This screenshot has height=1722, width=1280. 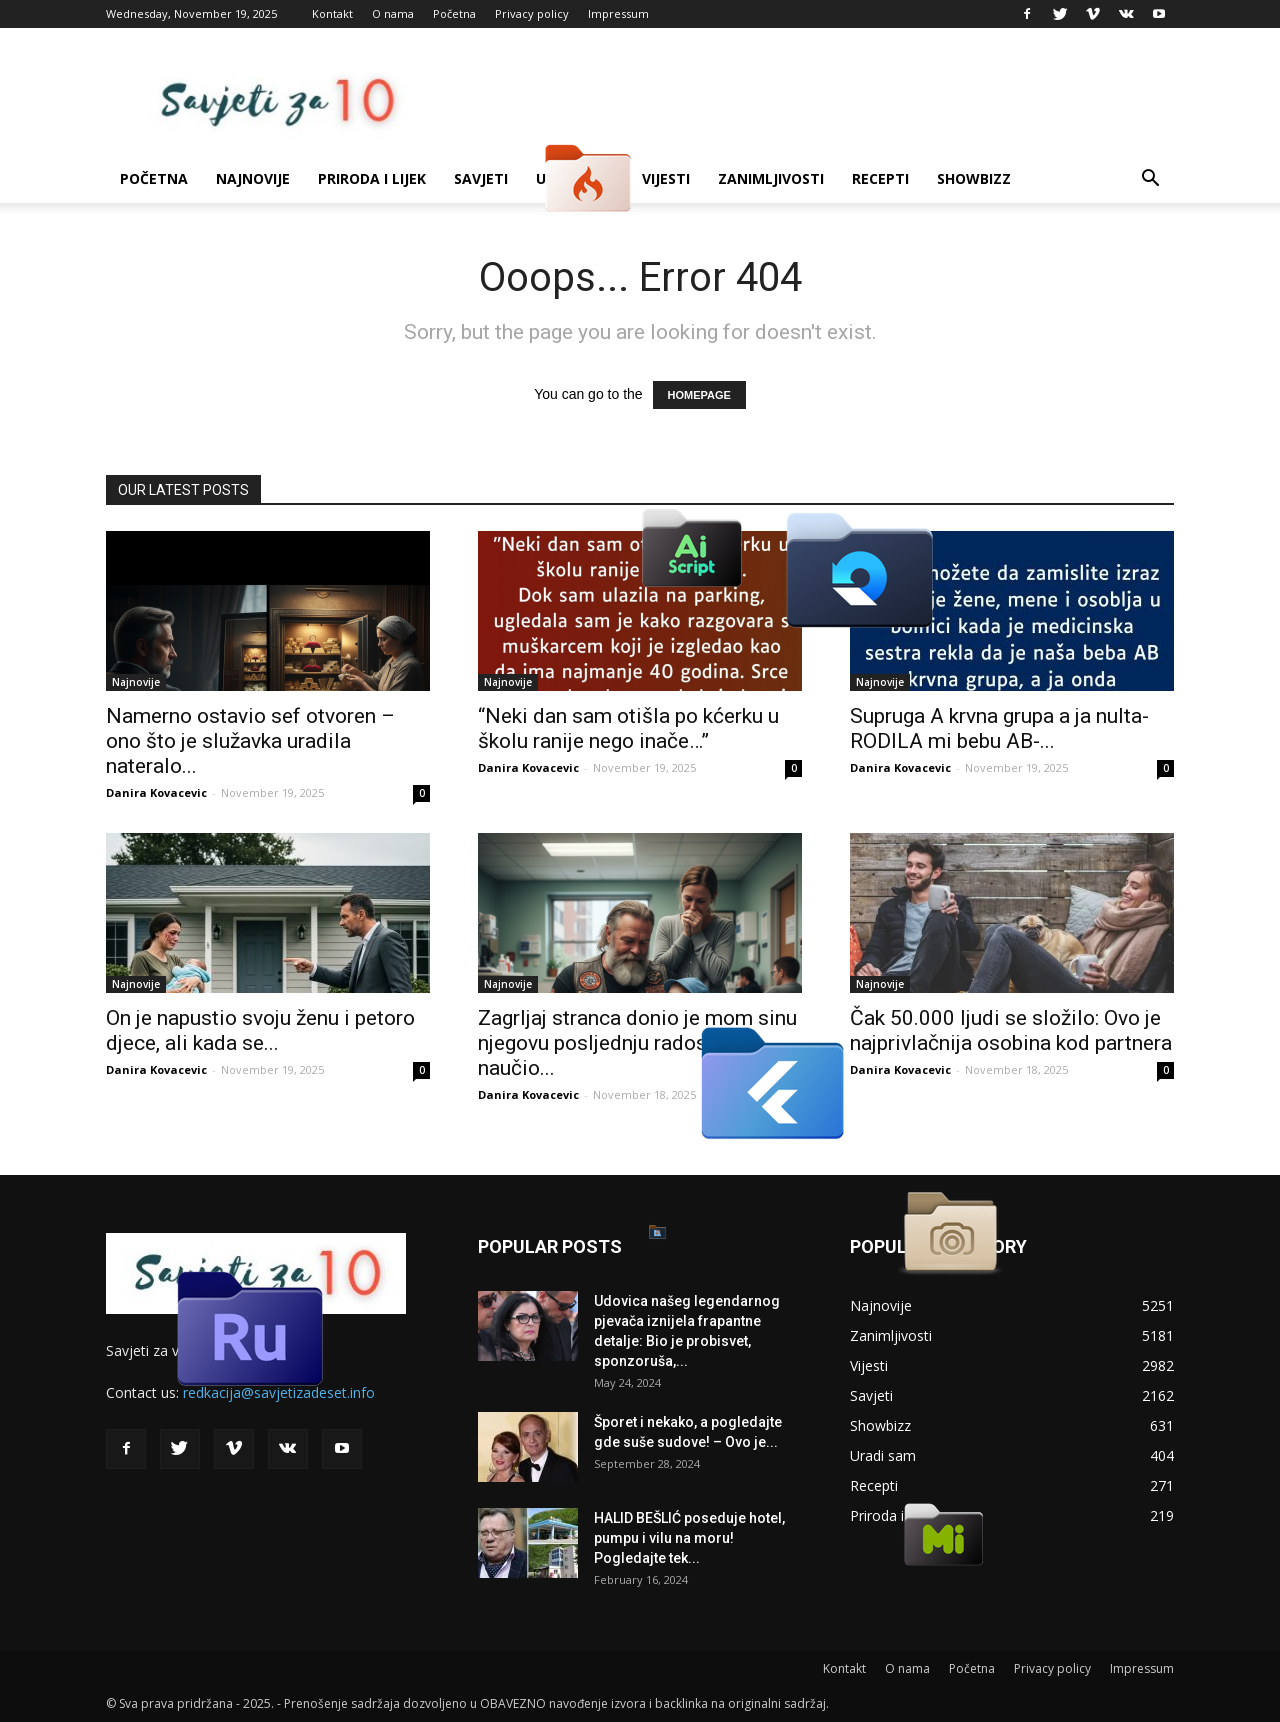 I want to click on folder containing Adobe Premiere Rush project files, so click(x=249, y=1332).